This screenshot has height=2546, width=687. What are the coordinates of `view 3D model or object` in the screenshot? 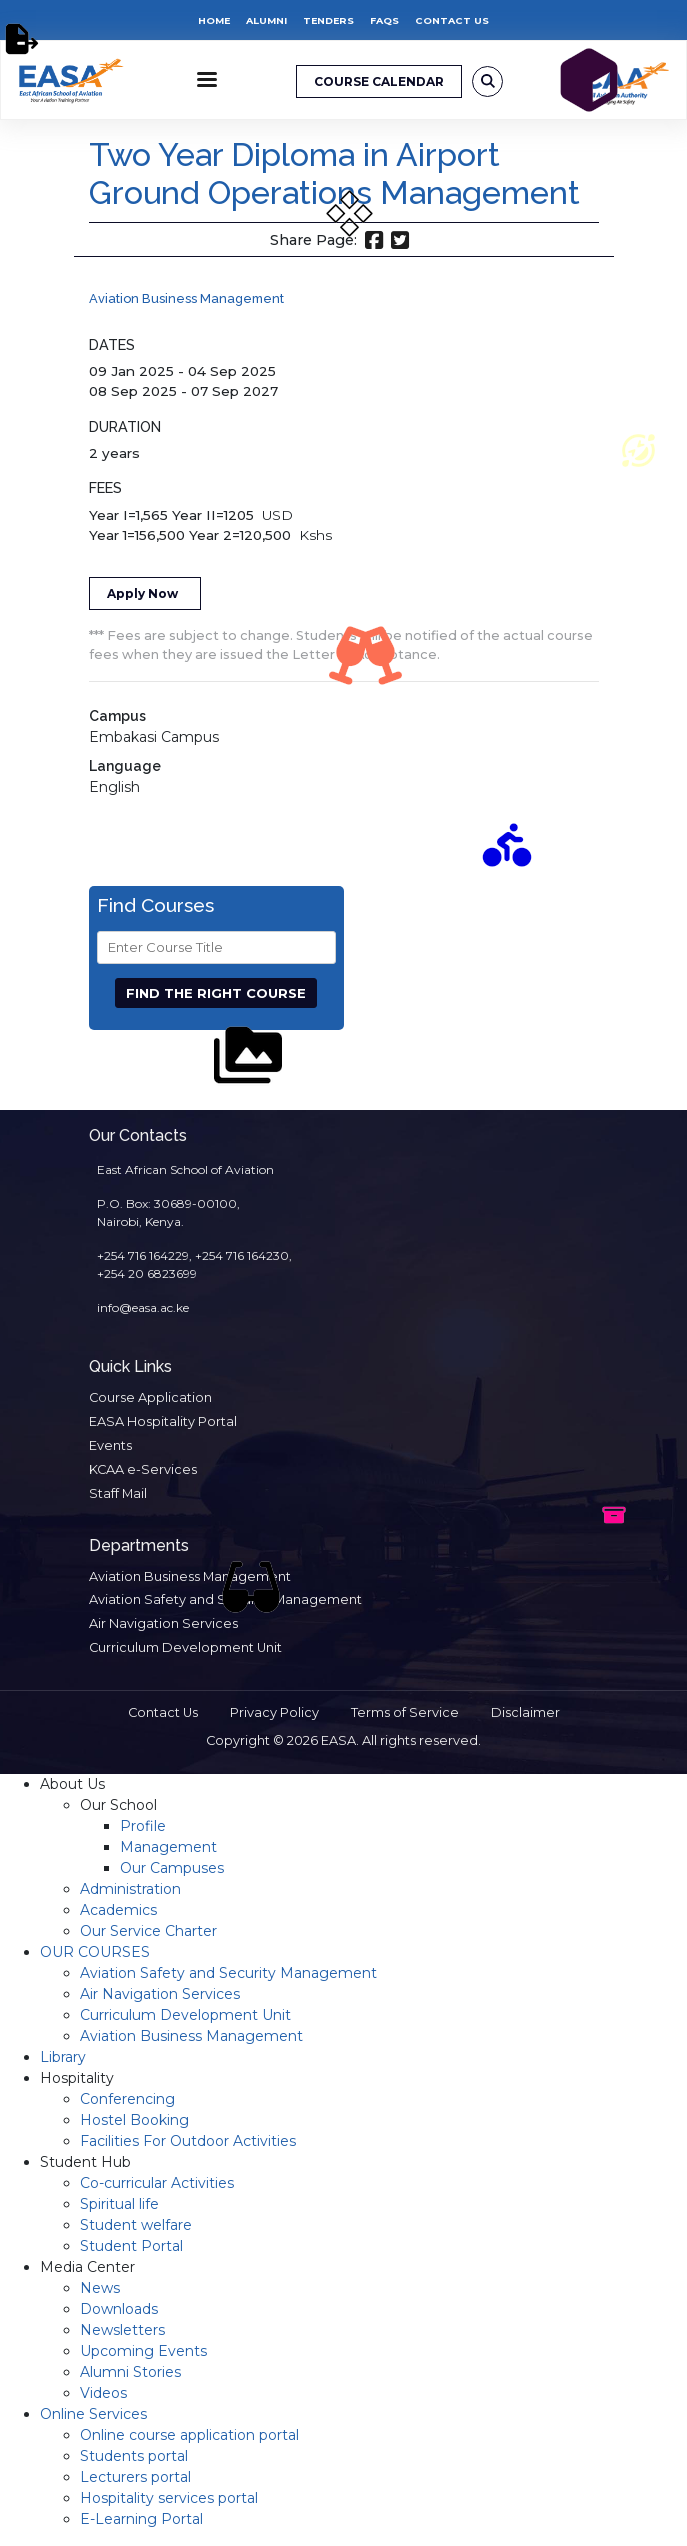 It's located at (589, 80).